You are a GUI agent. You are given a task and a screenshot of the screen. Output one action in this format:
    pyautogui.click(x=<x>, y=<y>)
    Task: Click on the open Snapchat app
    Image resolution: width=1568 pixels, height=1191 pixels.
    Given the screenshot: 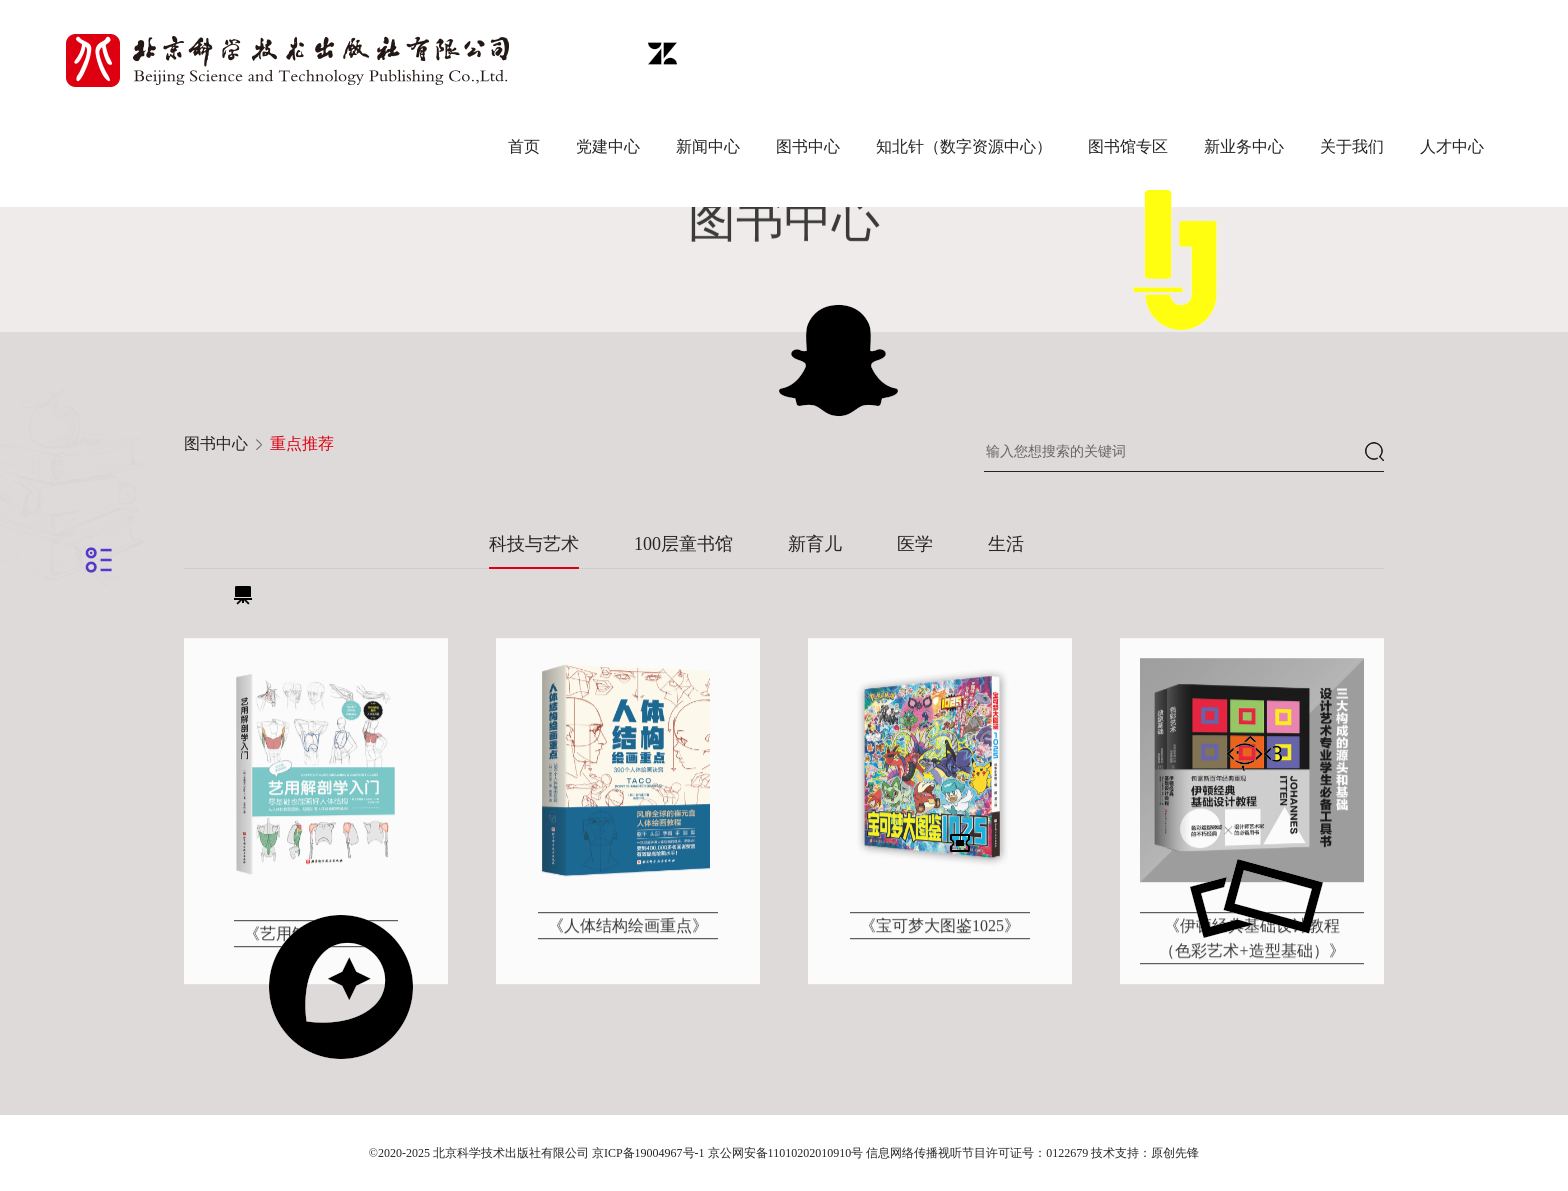 What is the action you would take?
    pyautogui.click(x=838, y=360)
    